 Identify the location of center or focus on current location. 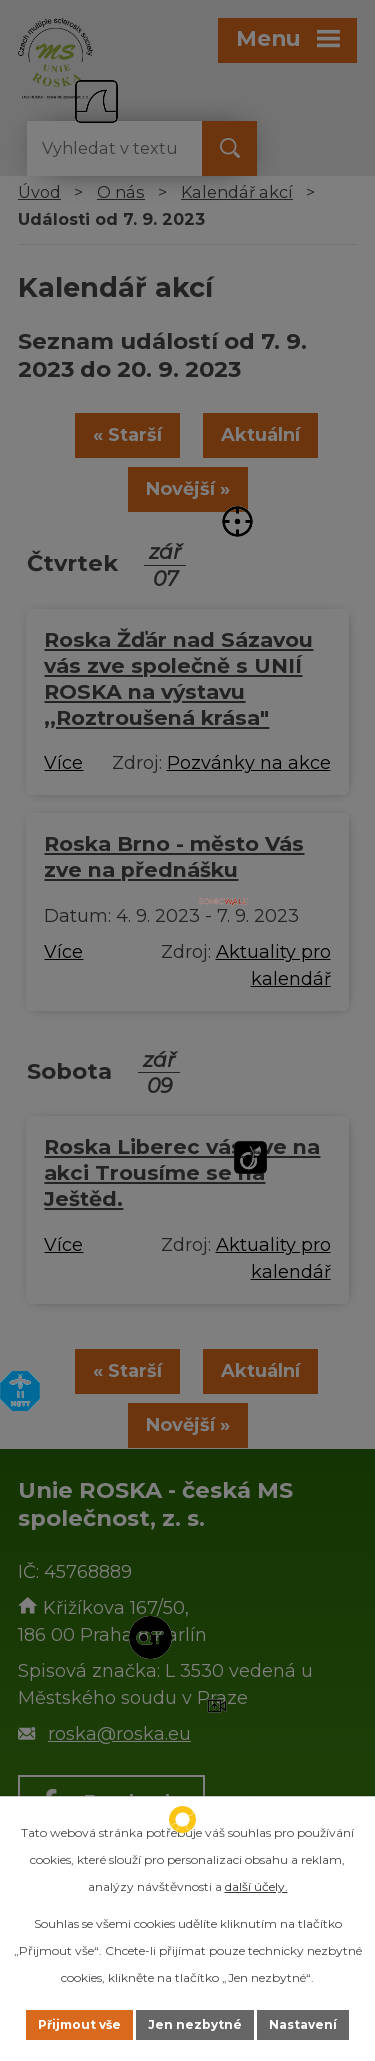
(237, 521).